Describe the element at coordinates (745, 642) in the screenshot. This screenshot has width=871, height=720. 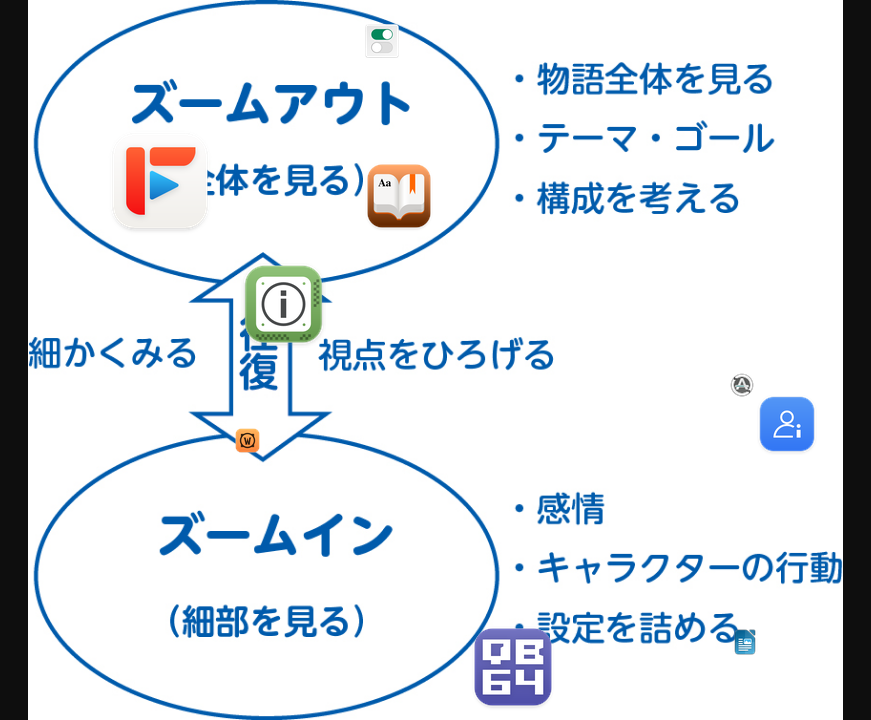
I see `open LibreOffice Writer application` at that location.